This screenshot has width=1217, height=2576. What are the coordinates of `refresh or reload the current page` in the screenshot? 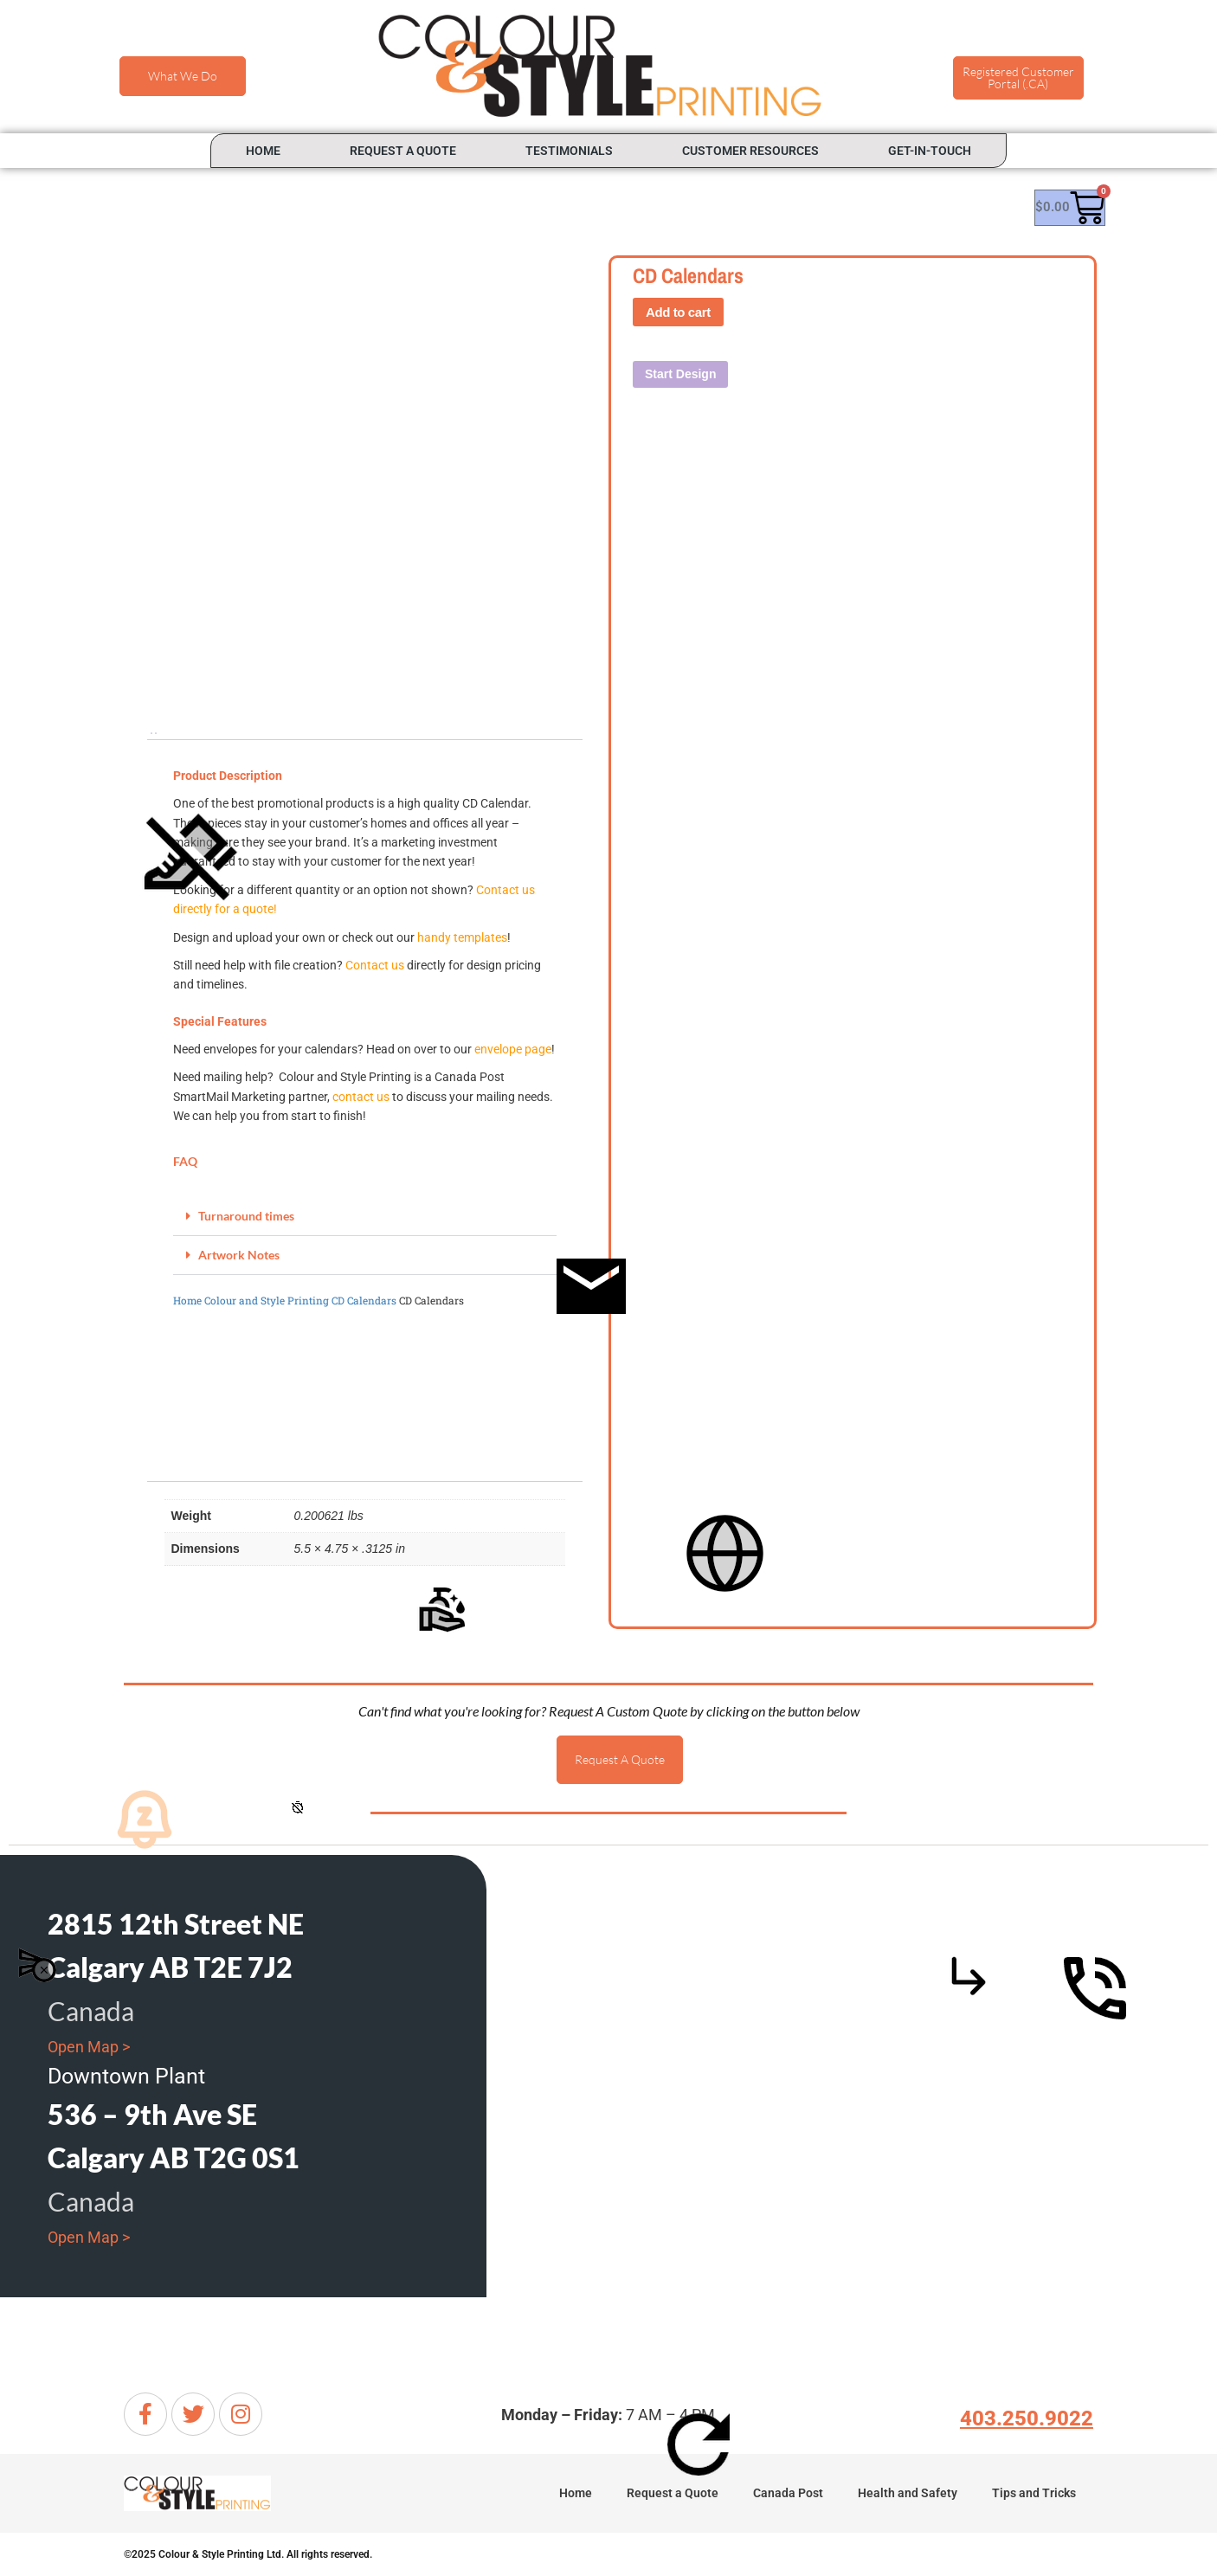 It's located at (699, 2444).